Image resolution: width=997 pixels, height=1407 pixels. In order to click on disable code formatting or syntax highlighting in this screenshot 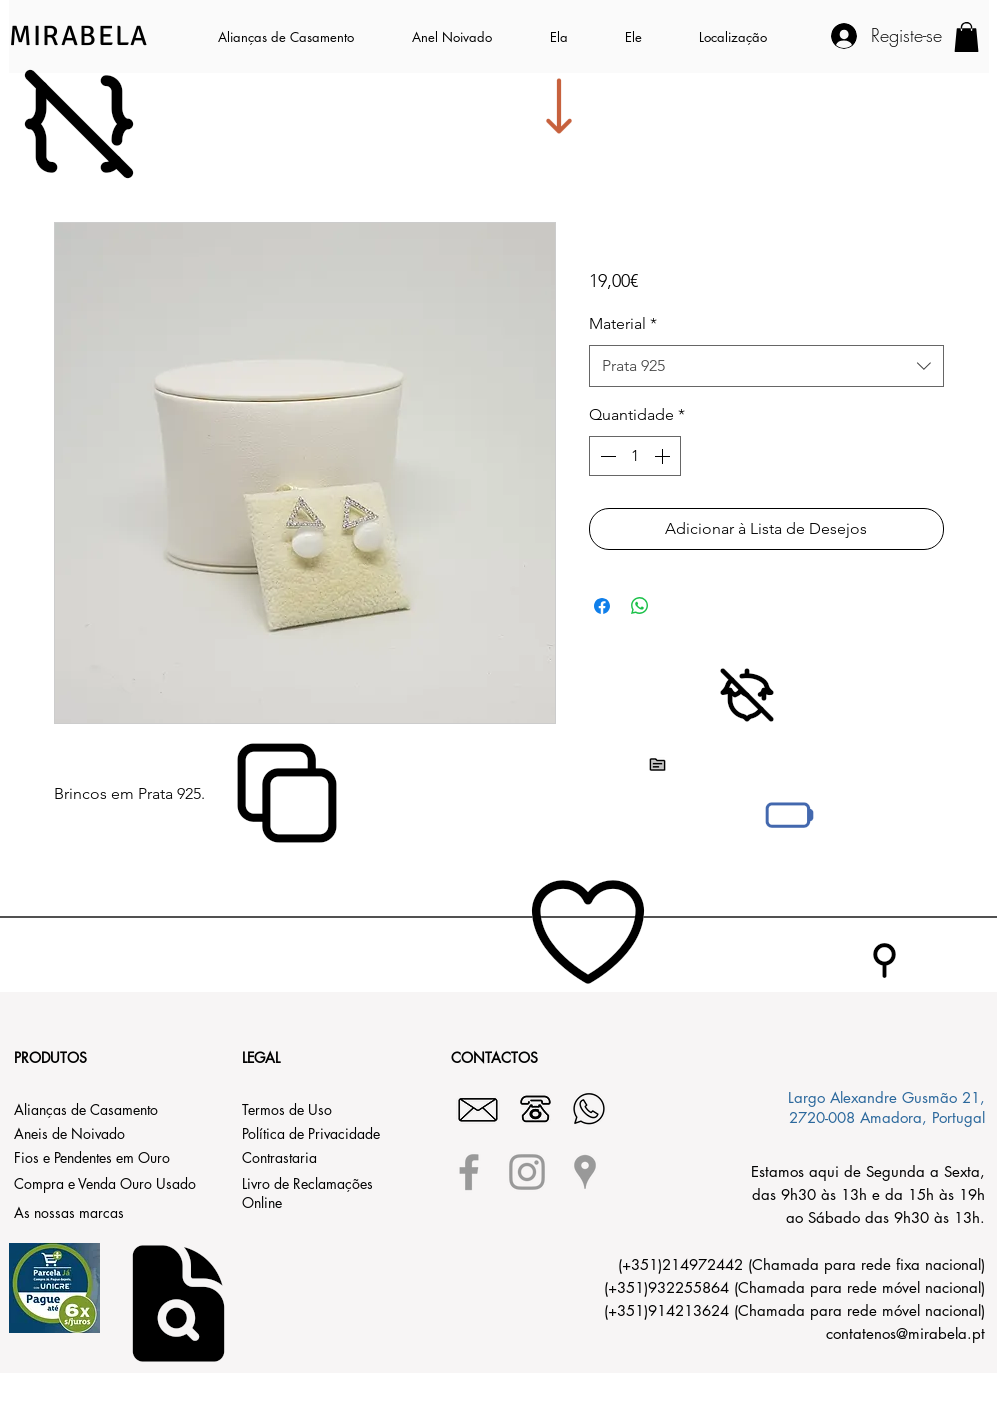, I will do `click(79, 124)`.